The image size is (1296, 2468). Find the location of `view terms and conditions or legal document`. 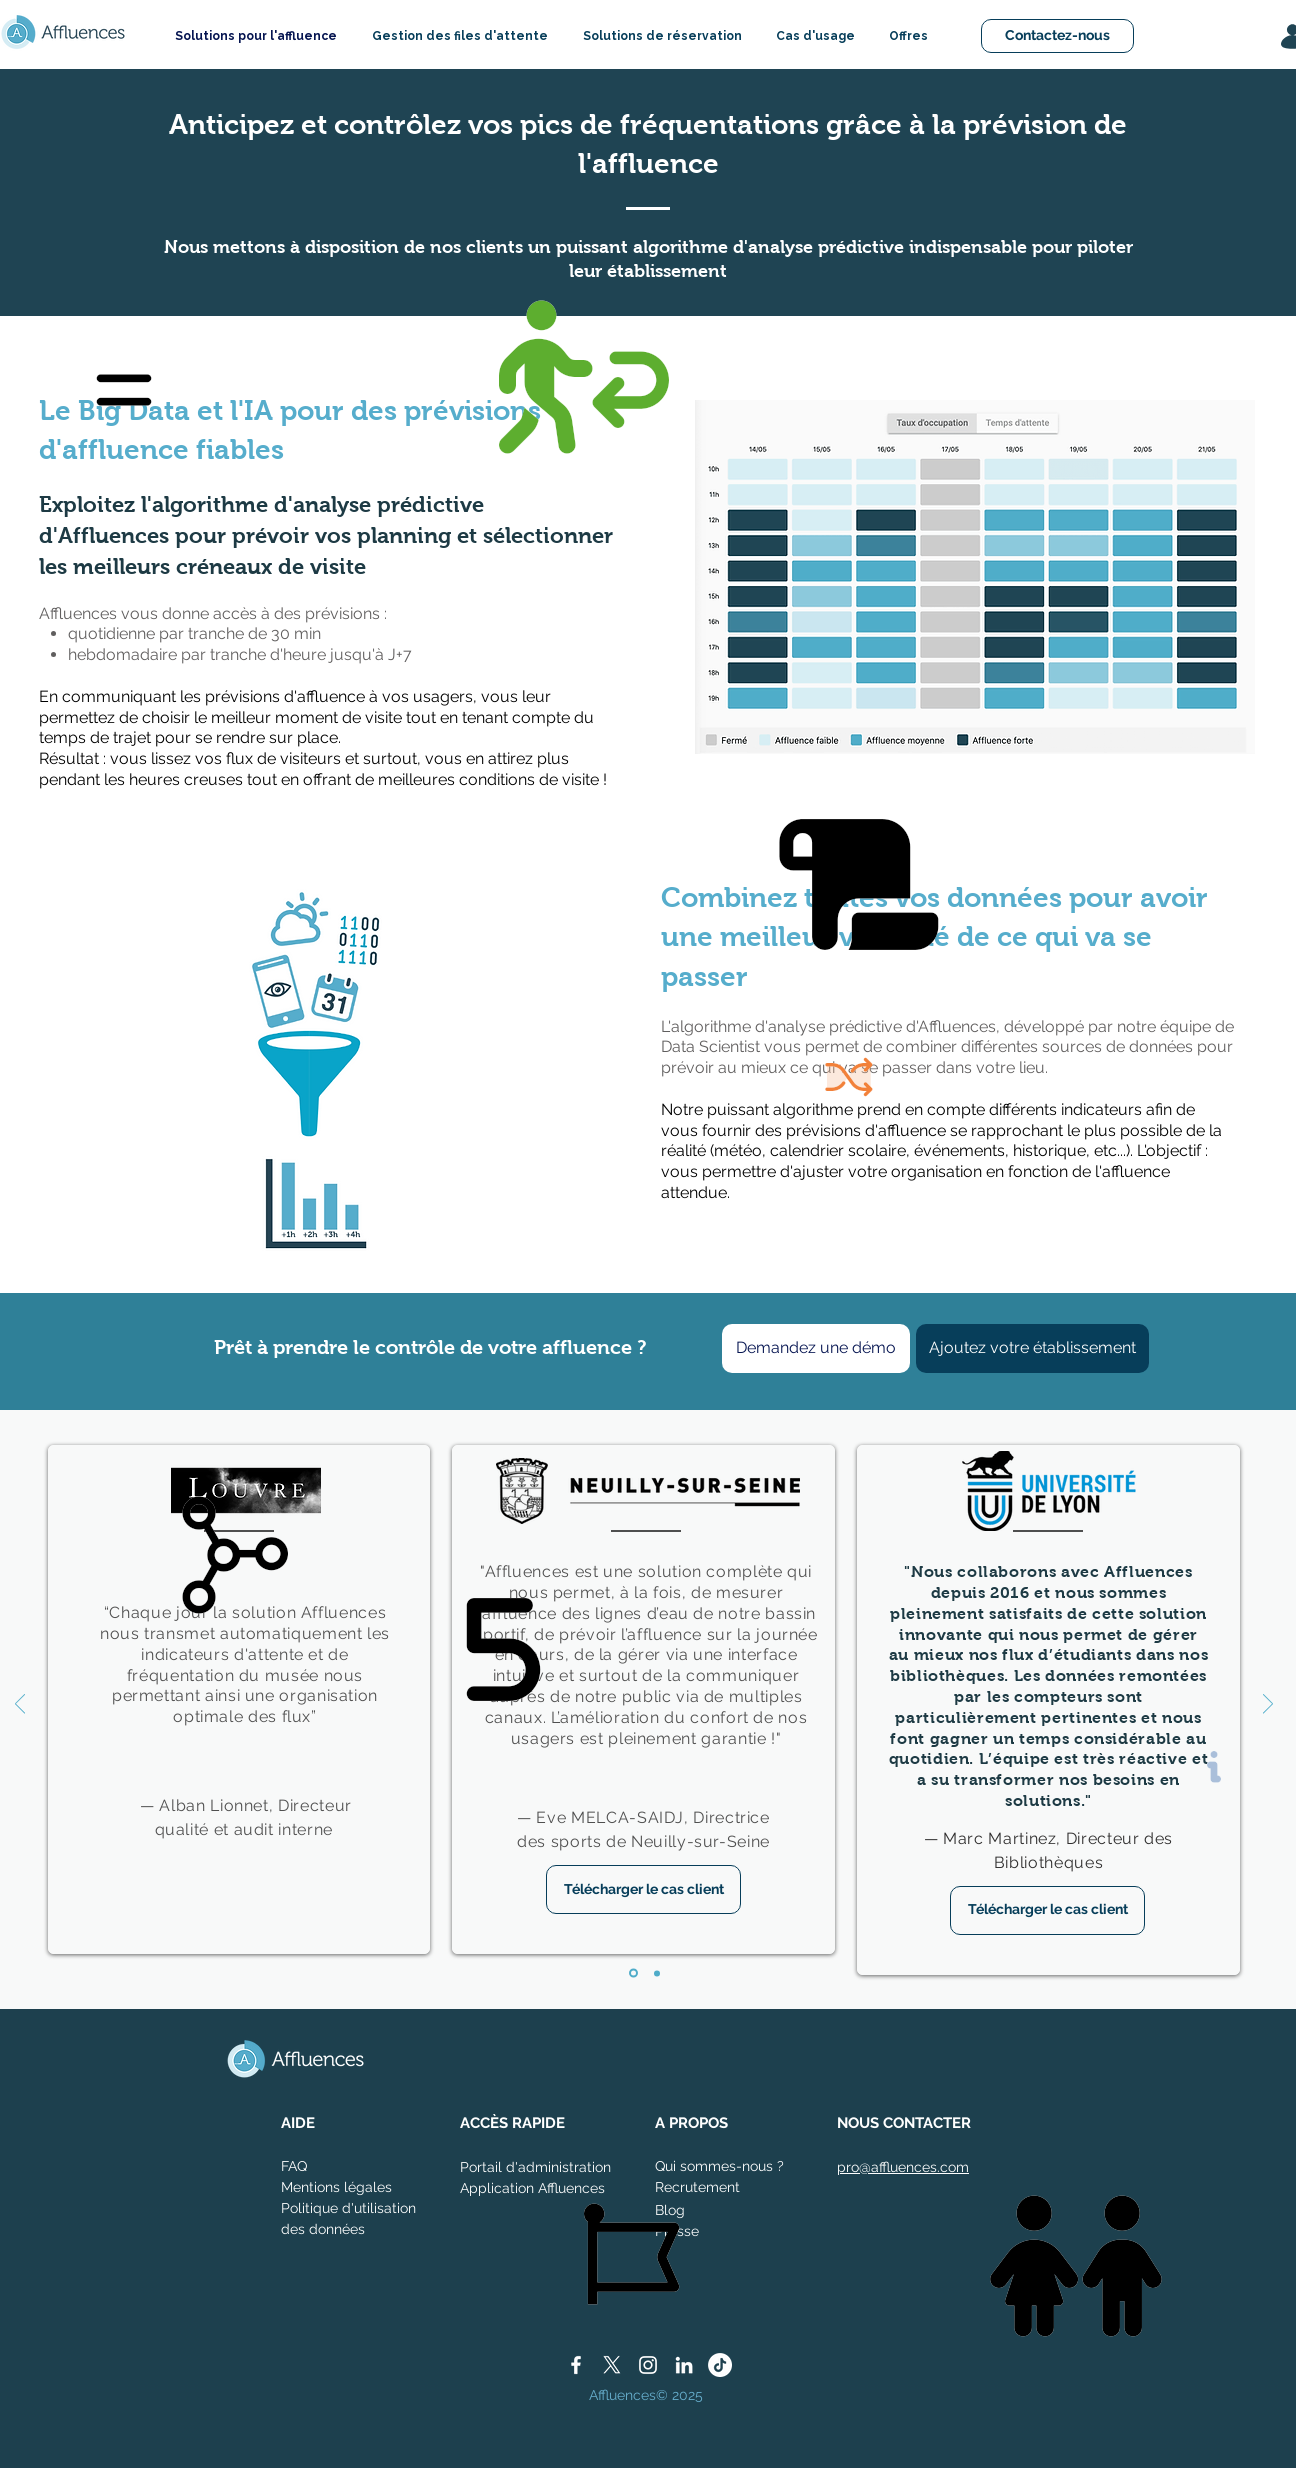

view terms and conditions or legal document is located at coordinates (863, 884).